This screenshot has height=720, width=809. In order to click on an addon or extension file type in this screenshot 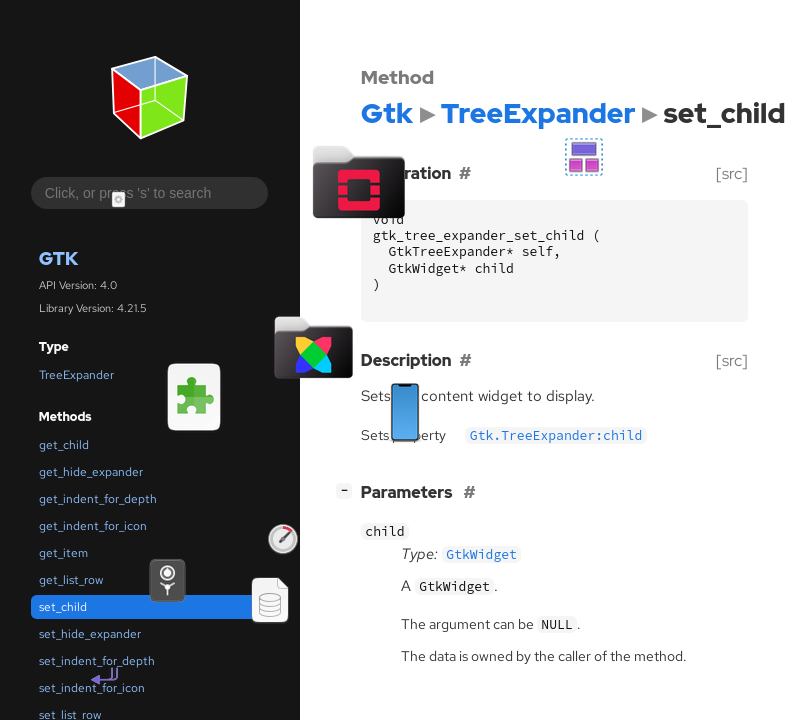, I will do `click(194, 397)`.